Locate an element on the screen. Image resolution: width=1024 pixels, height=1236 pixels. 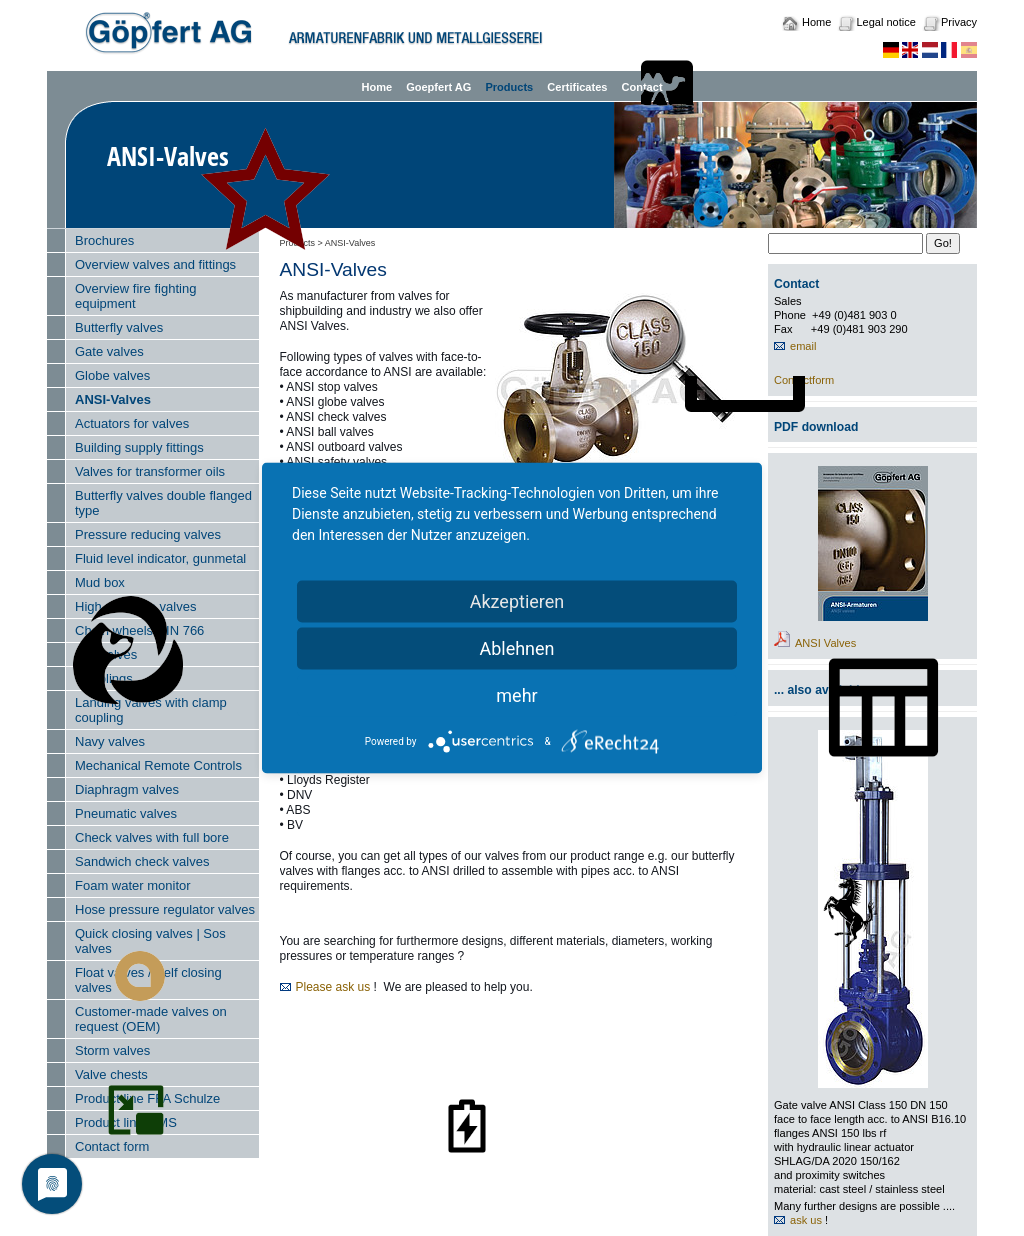
insert a table into a document is located at coordinates (883, 707).